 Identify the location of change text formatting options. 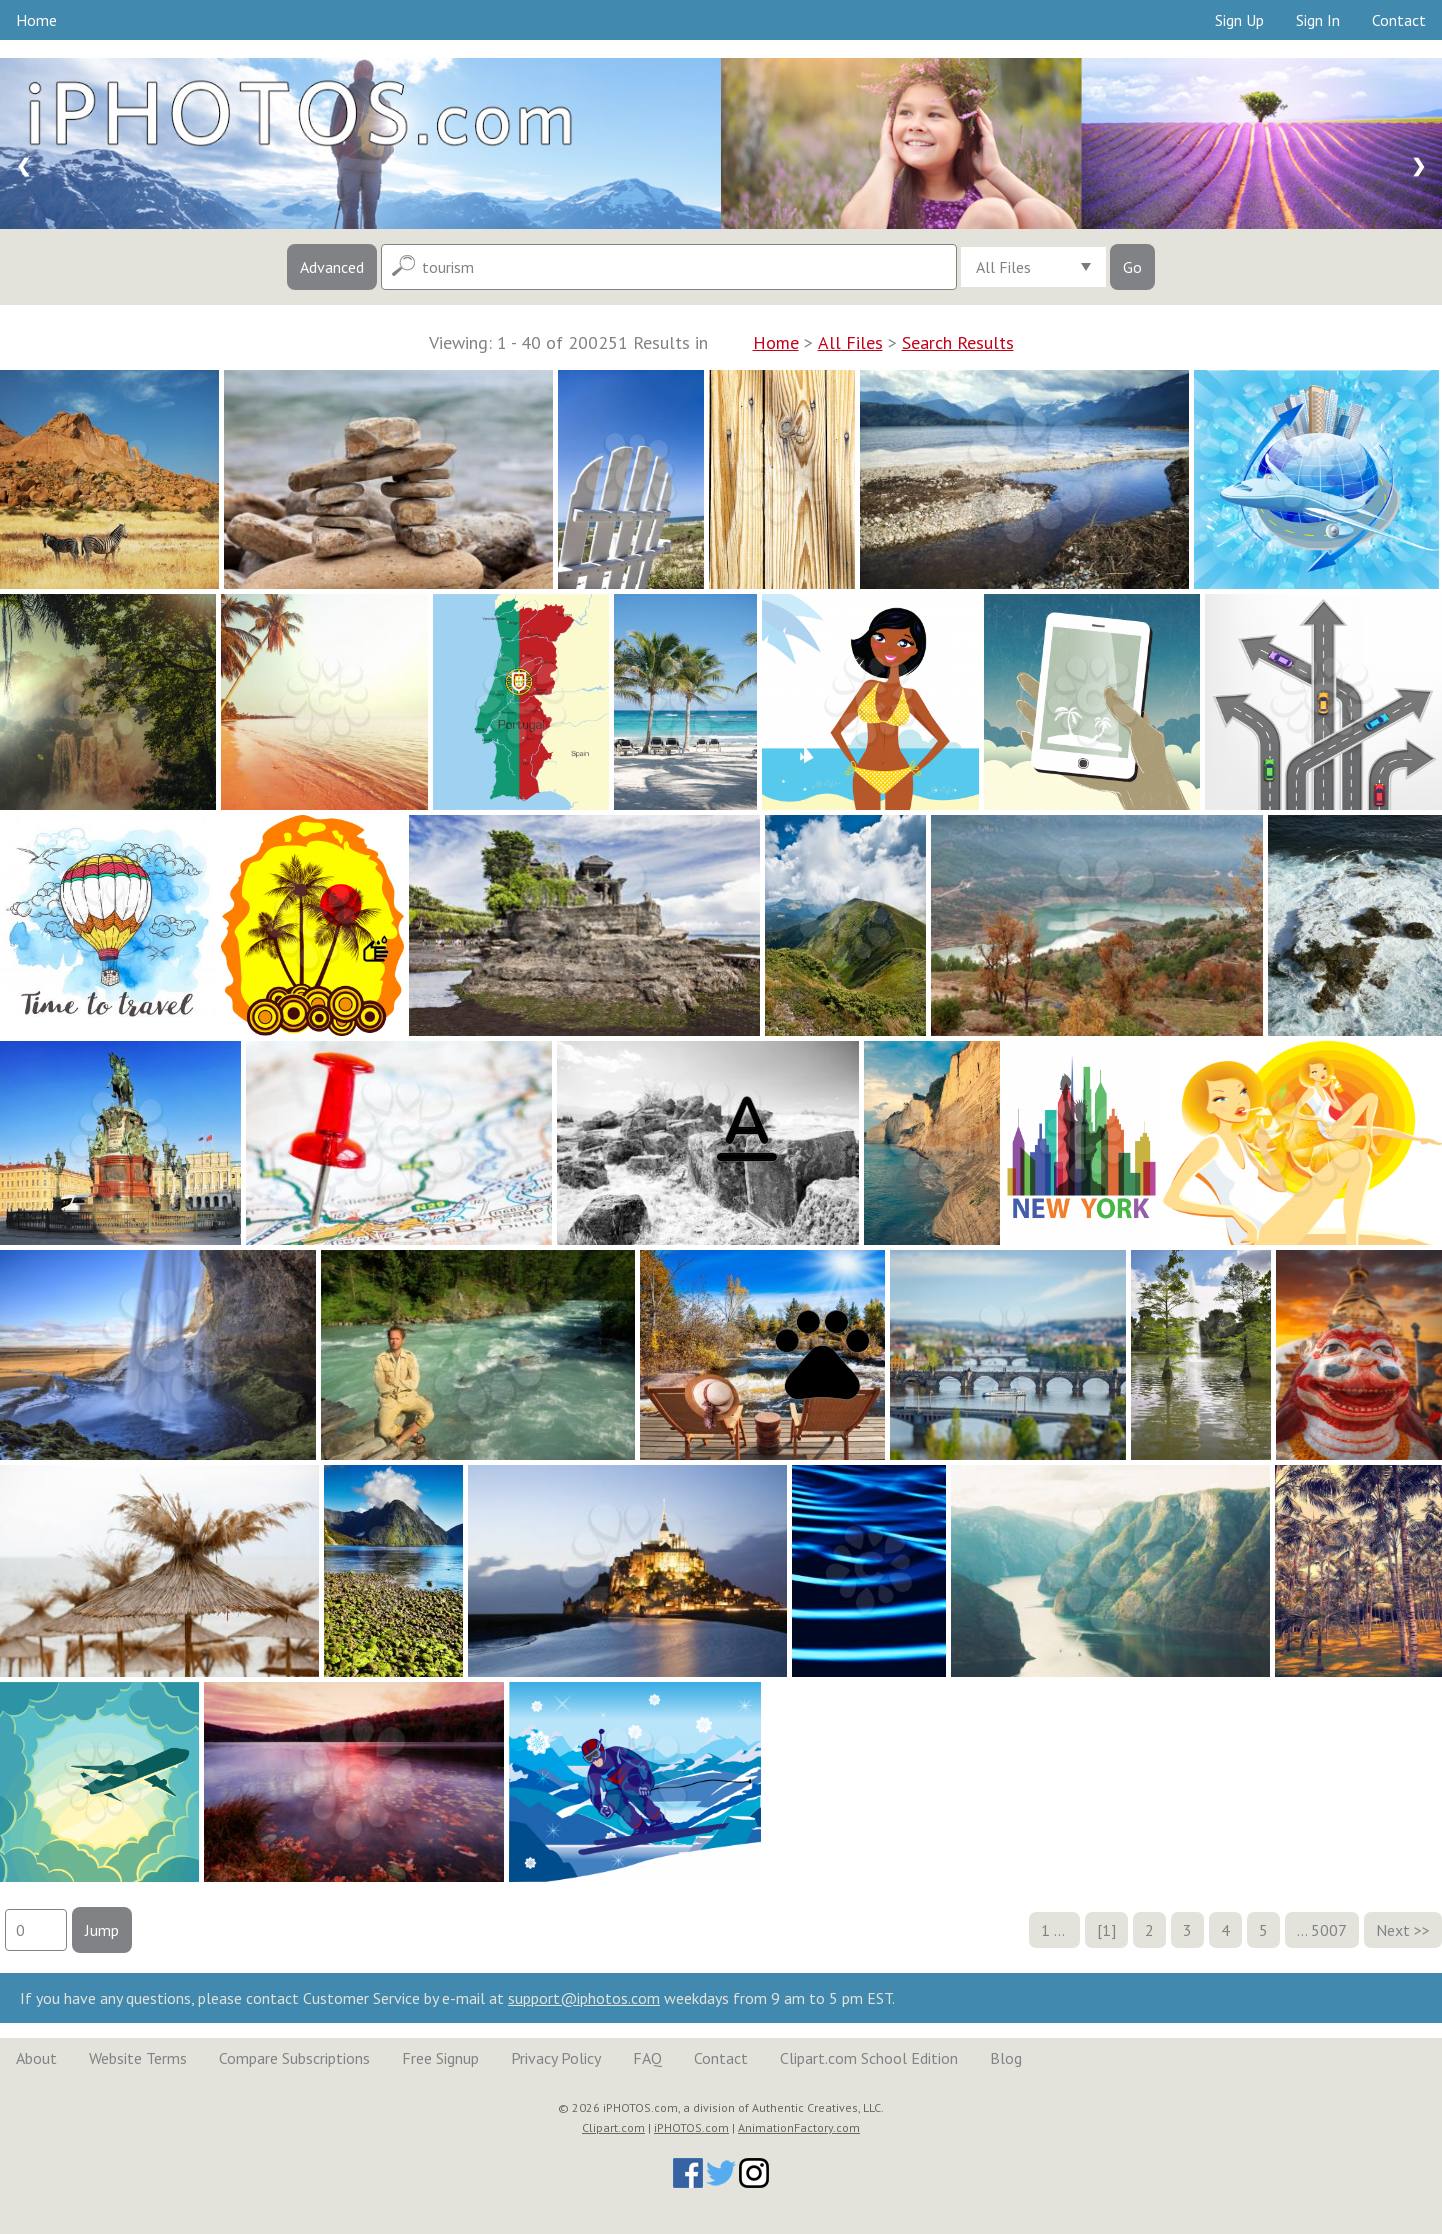
(747, 1131).